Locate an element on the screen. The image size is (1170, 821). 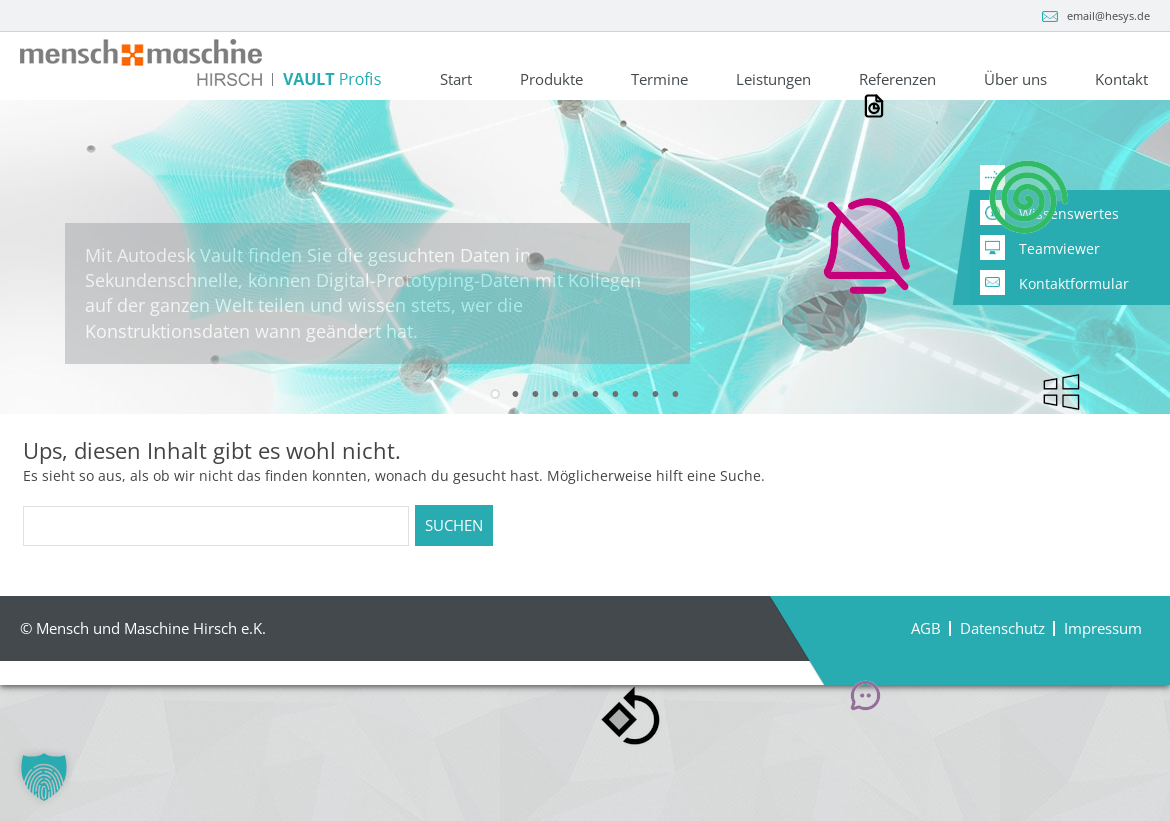
mute notifications is located at coordinates (868, 246).